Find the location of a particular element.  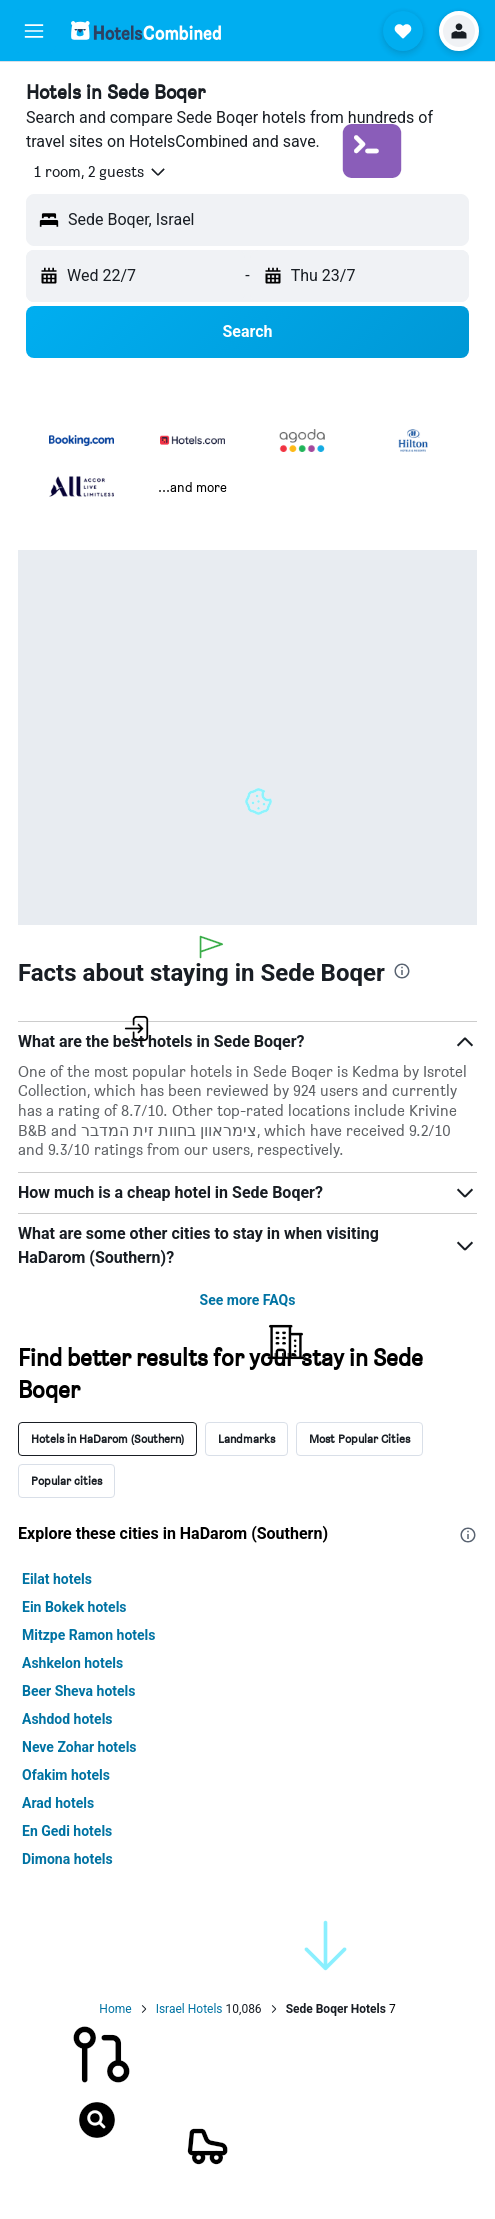

flag or mark an item for follow-up is located at coordinates (209, 947).